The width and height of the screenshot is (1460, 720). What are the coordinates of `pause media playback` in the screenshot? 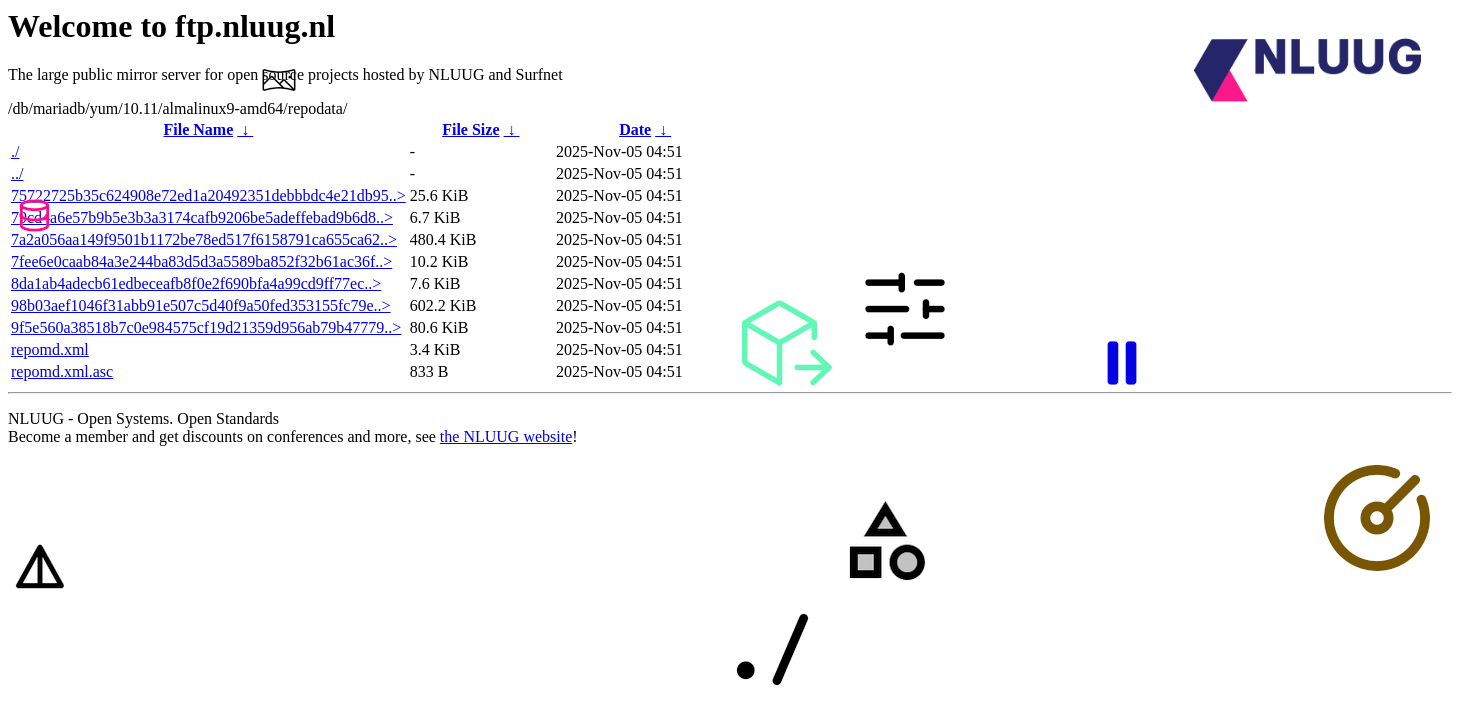 It's located at (1122, 363).